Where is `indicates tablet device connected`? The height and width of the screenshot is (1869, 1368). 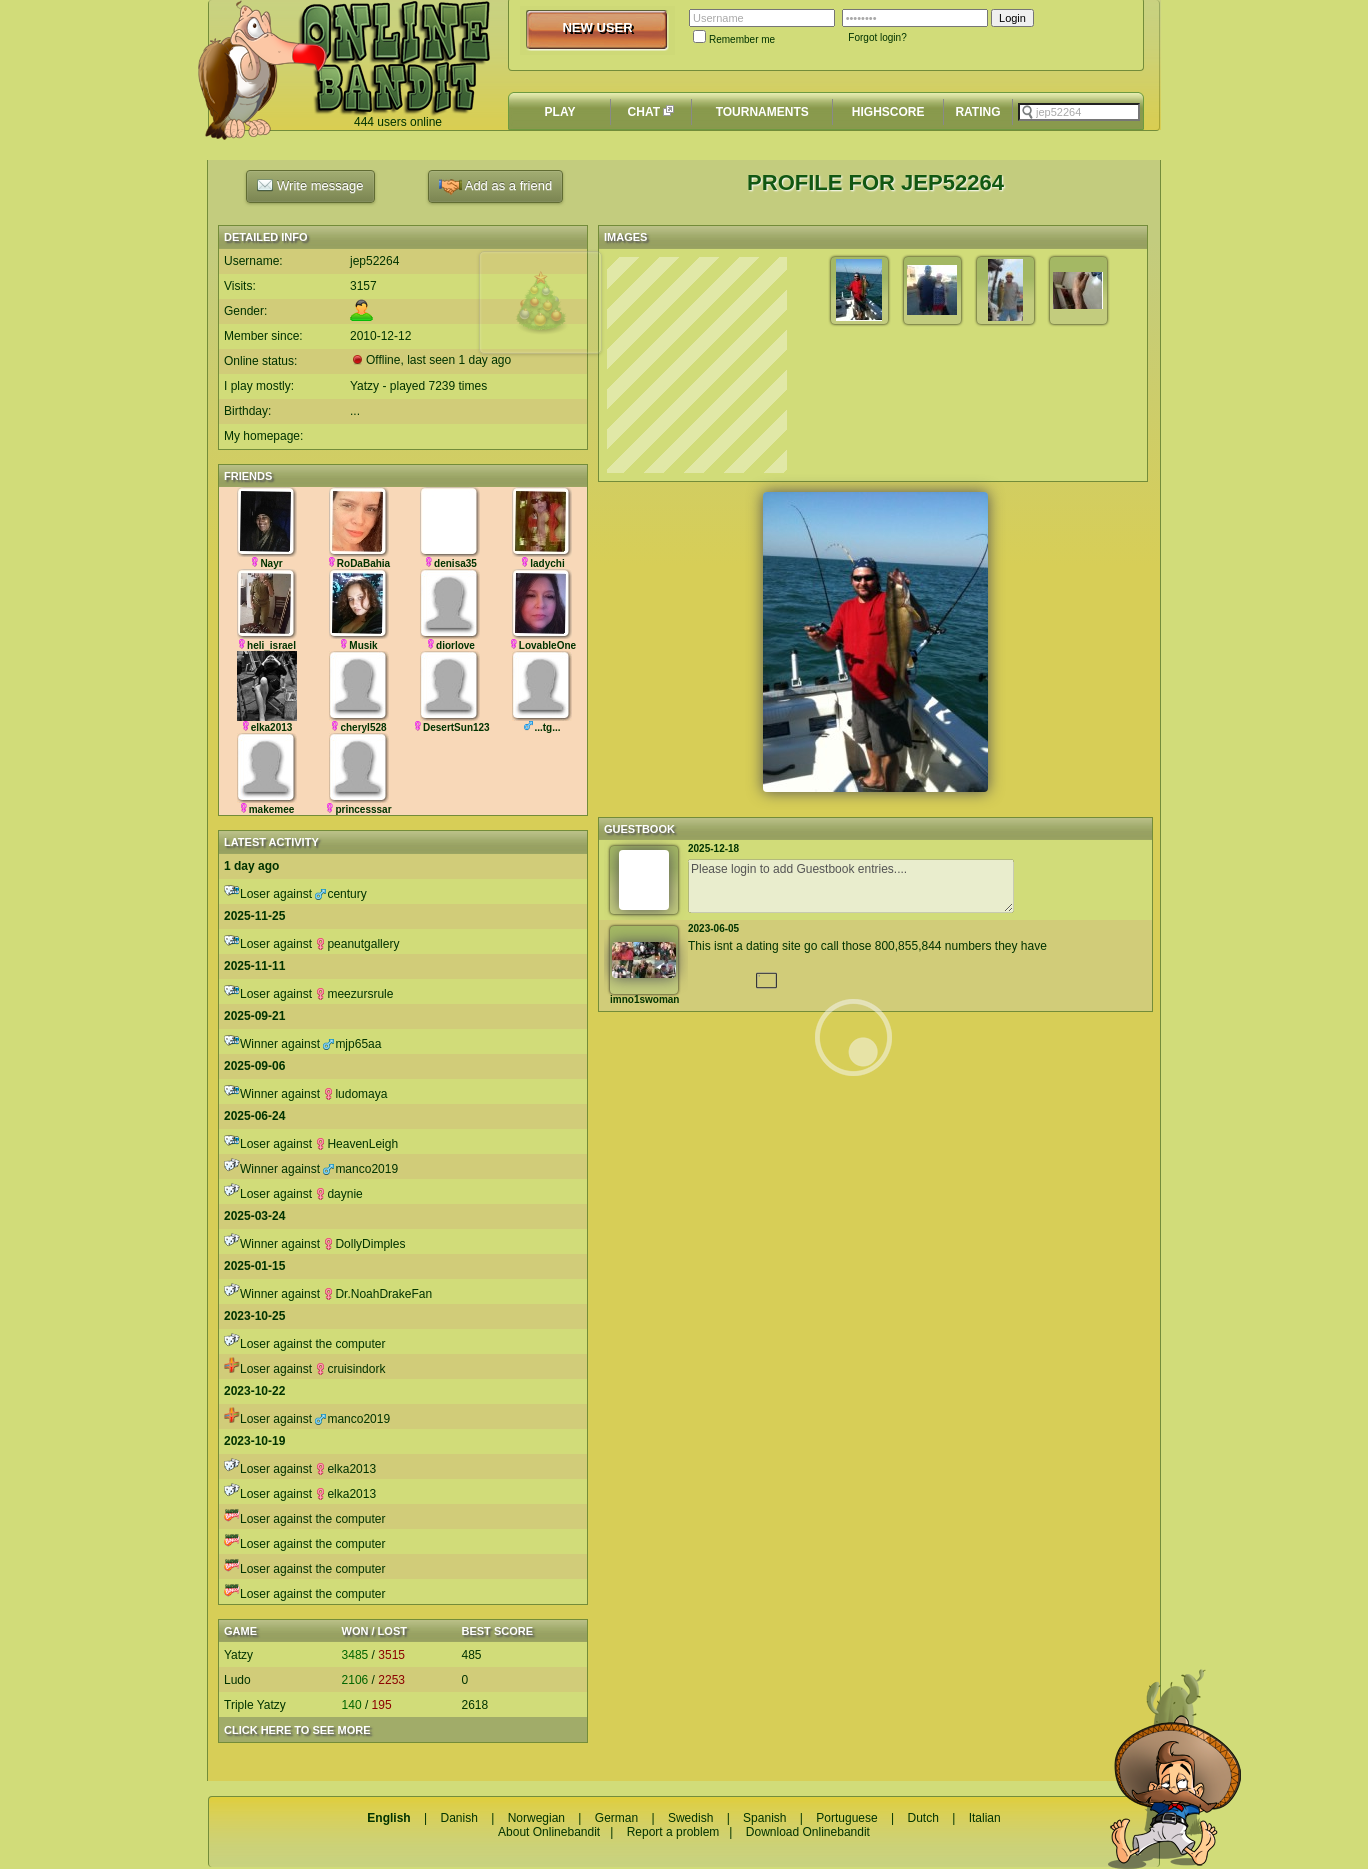 indicates tablet device connected is located at coordinates (766, 980).